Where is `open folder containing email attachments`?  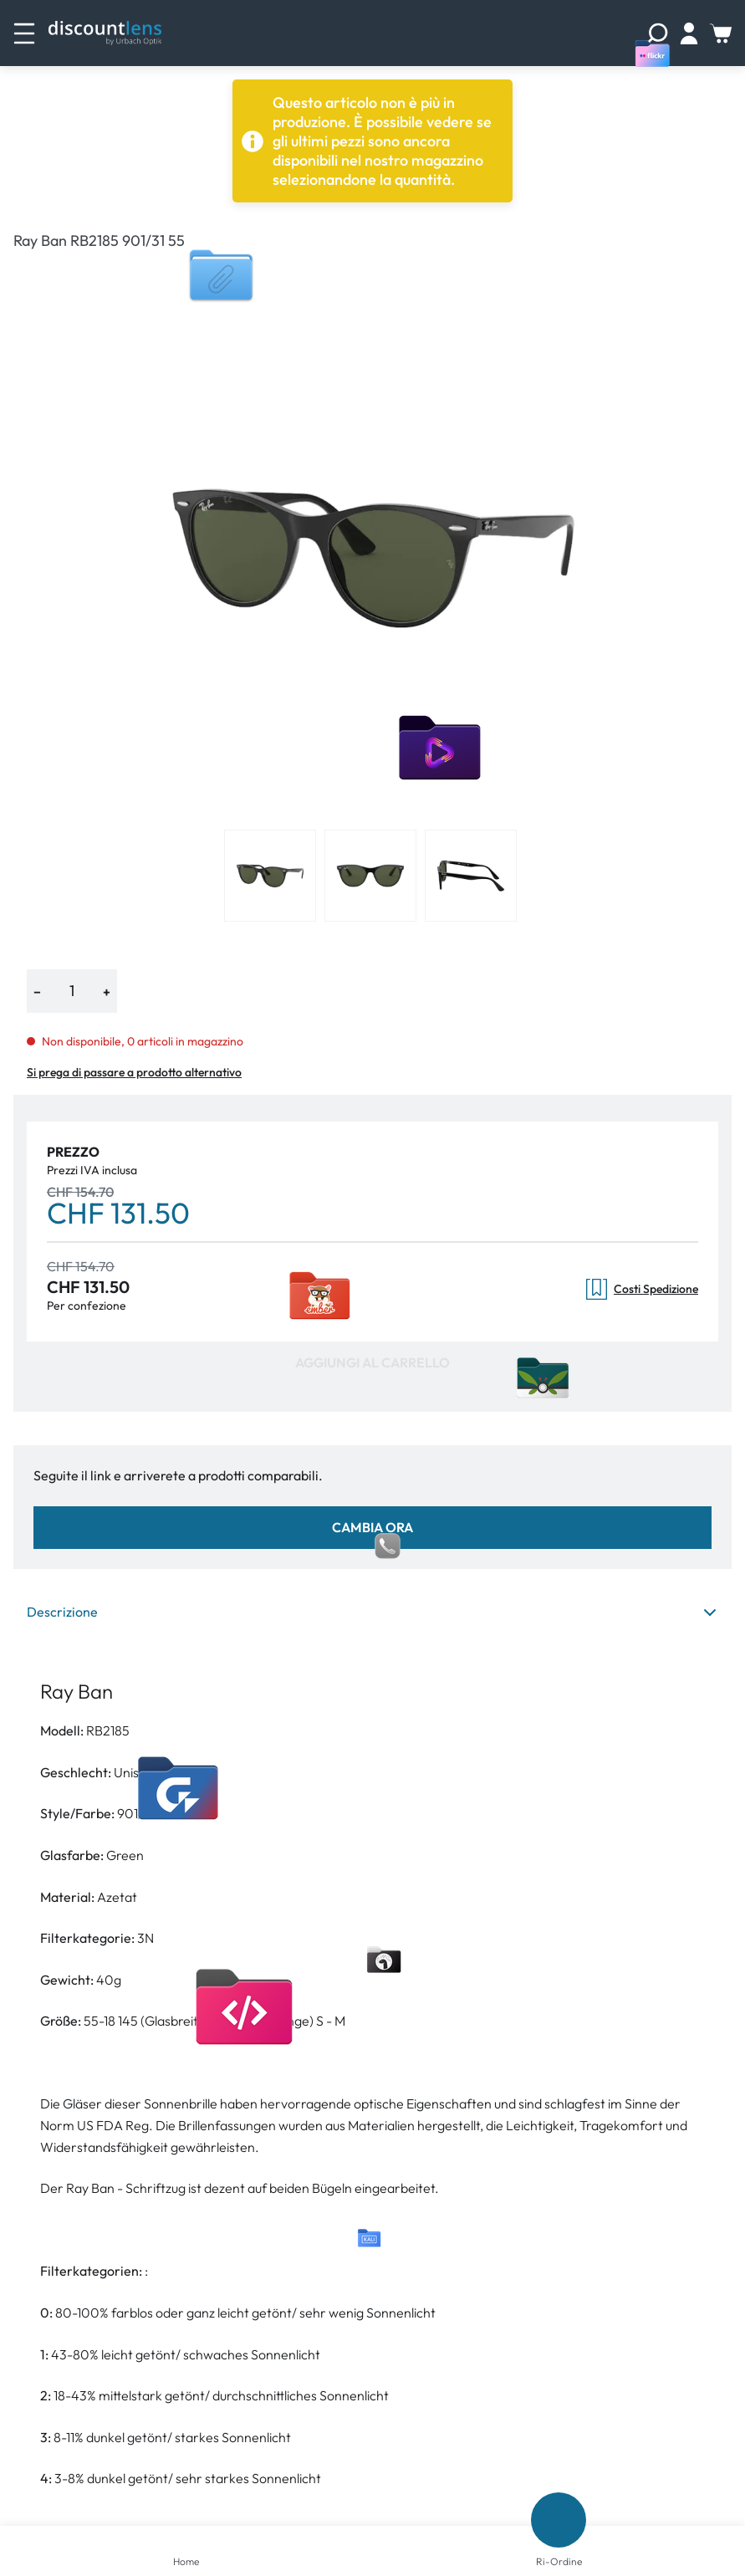 open folder containing email attachments is located at coordinates (221, 274).